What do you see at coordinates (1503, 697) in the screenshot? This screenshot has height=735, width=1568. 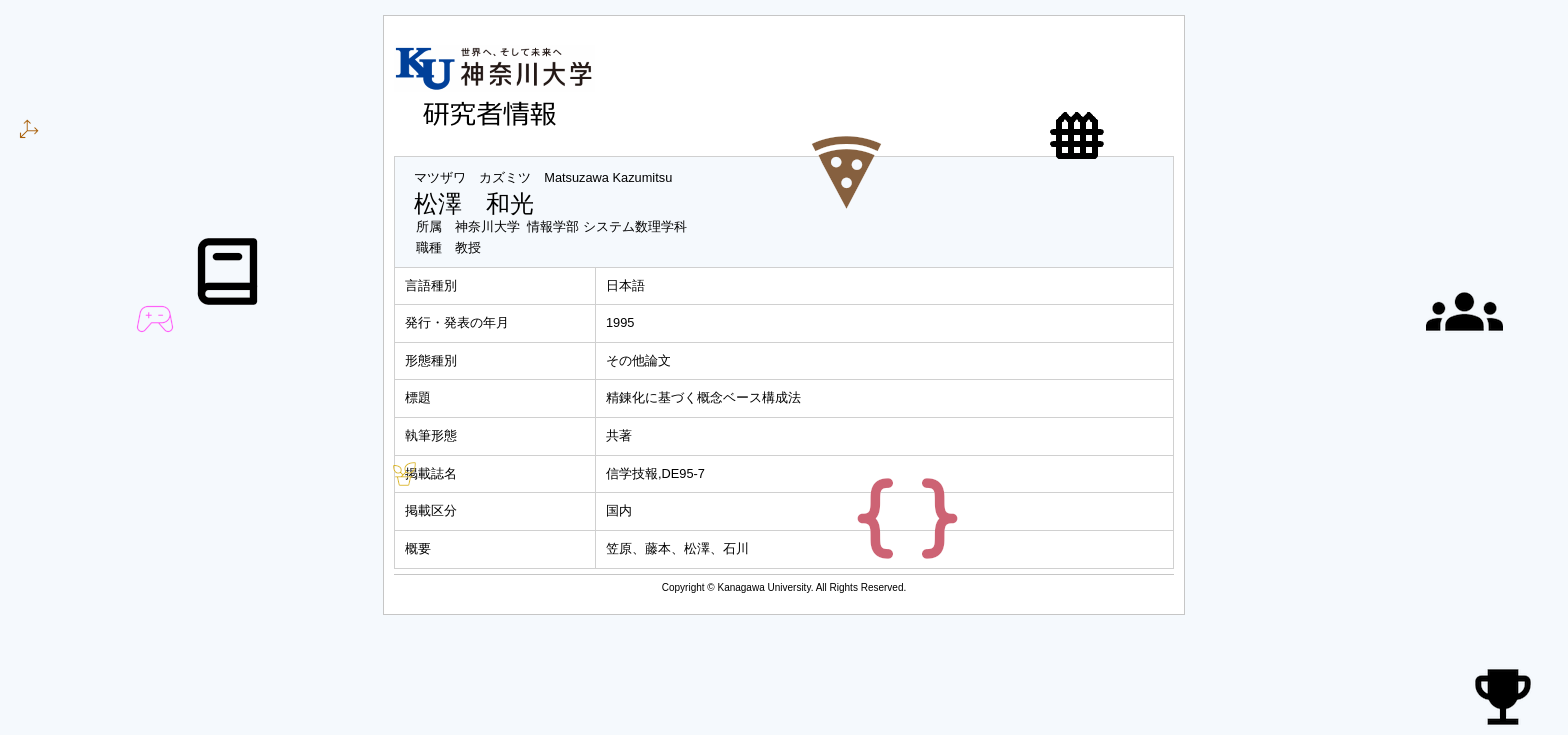 I see `view achievements or awards` at bounding box center [1503, 697].